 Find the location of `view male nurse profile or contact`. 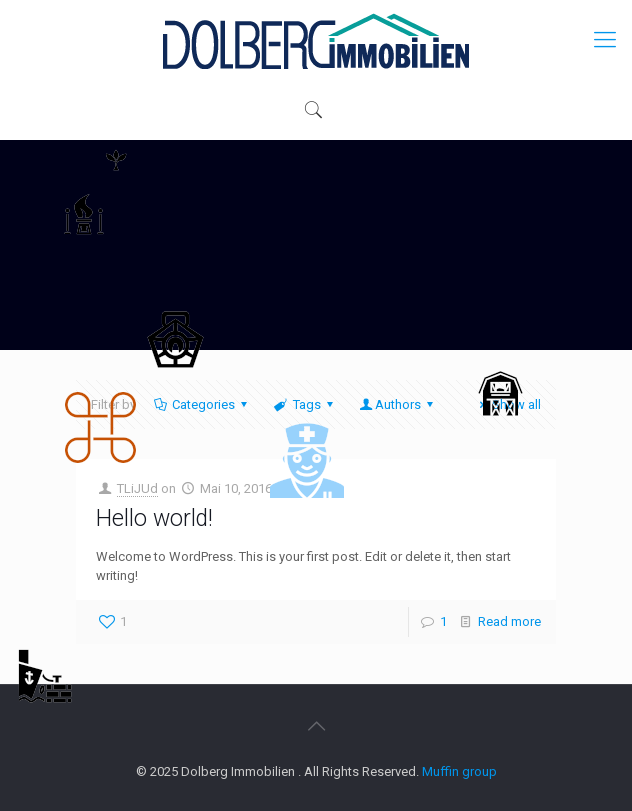

view male nurse profile or contact is located at coordinates (307, 461).